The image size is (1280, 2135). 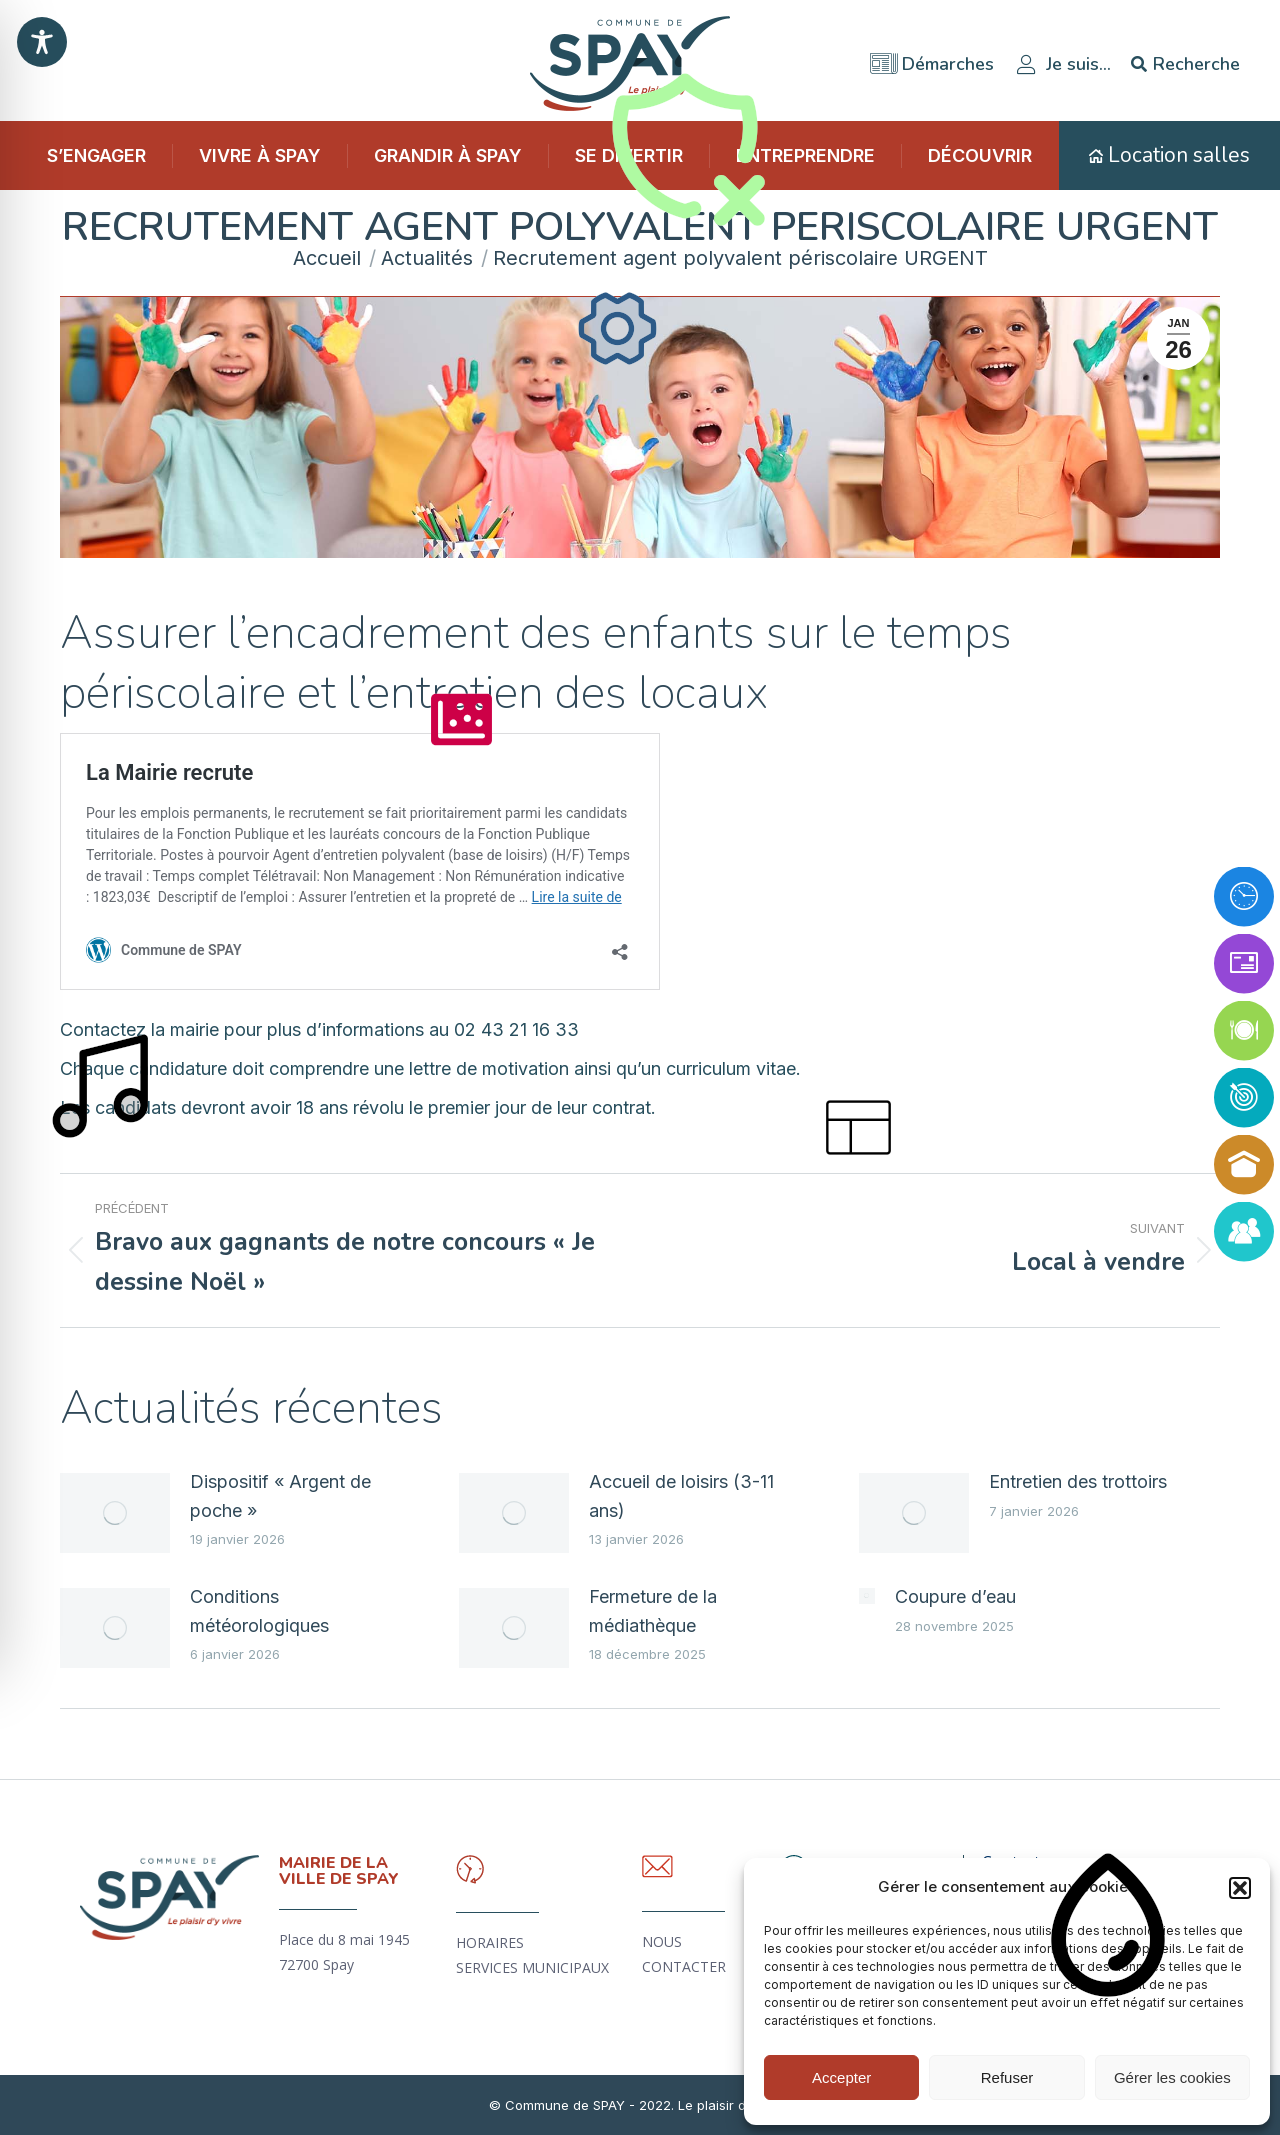 What do you see at coordinates (685, 146) in the screenshot?
I see `disable security protection` at bounding box center [685, 146].